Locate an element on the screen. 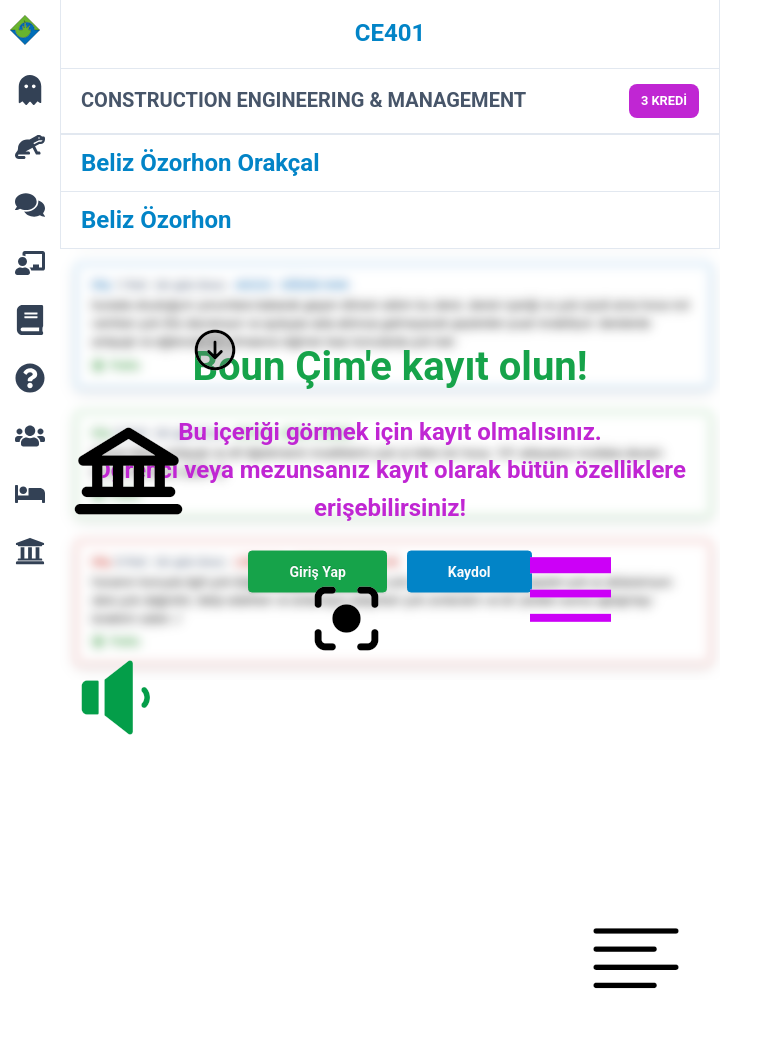 Image resolution: width=774 pixels, height=1046 pixels. capture a photo or screenshot is located at coordinates (346, 618).